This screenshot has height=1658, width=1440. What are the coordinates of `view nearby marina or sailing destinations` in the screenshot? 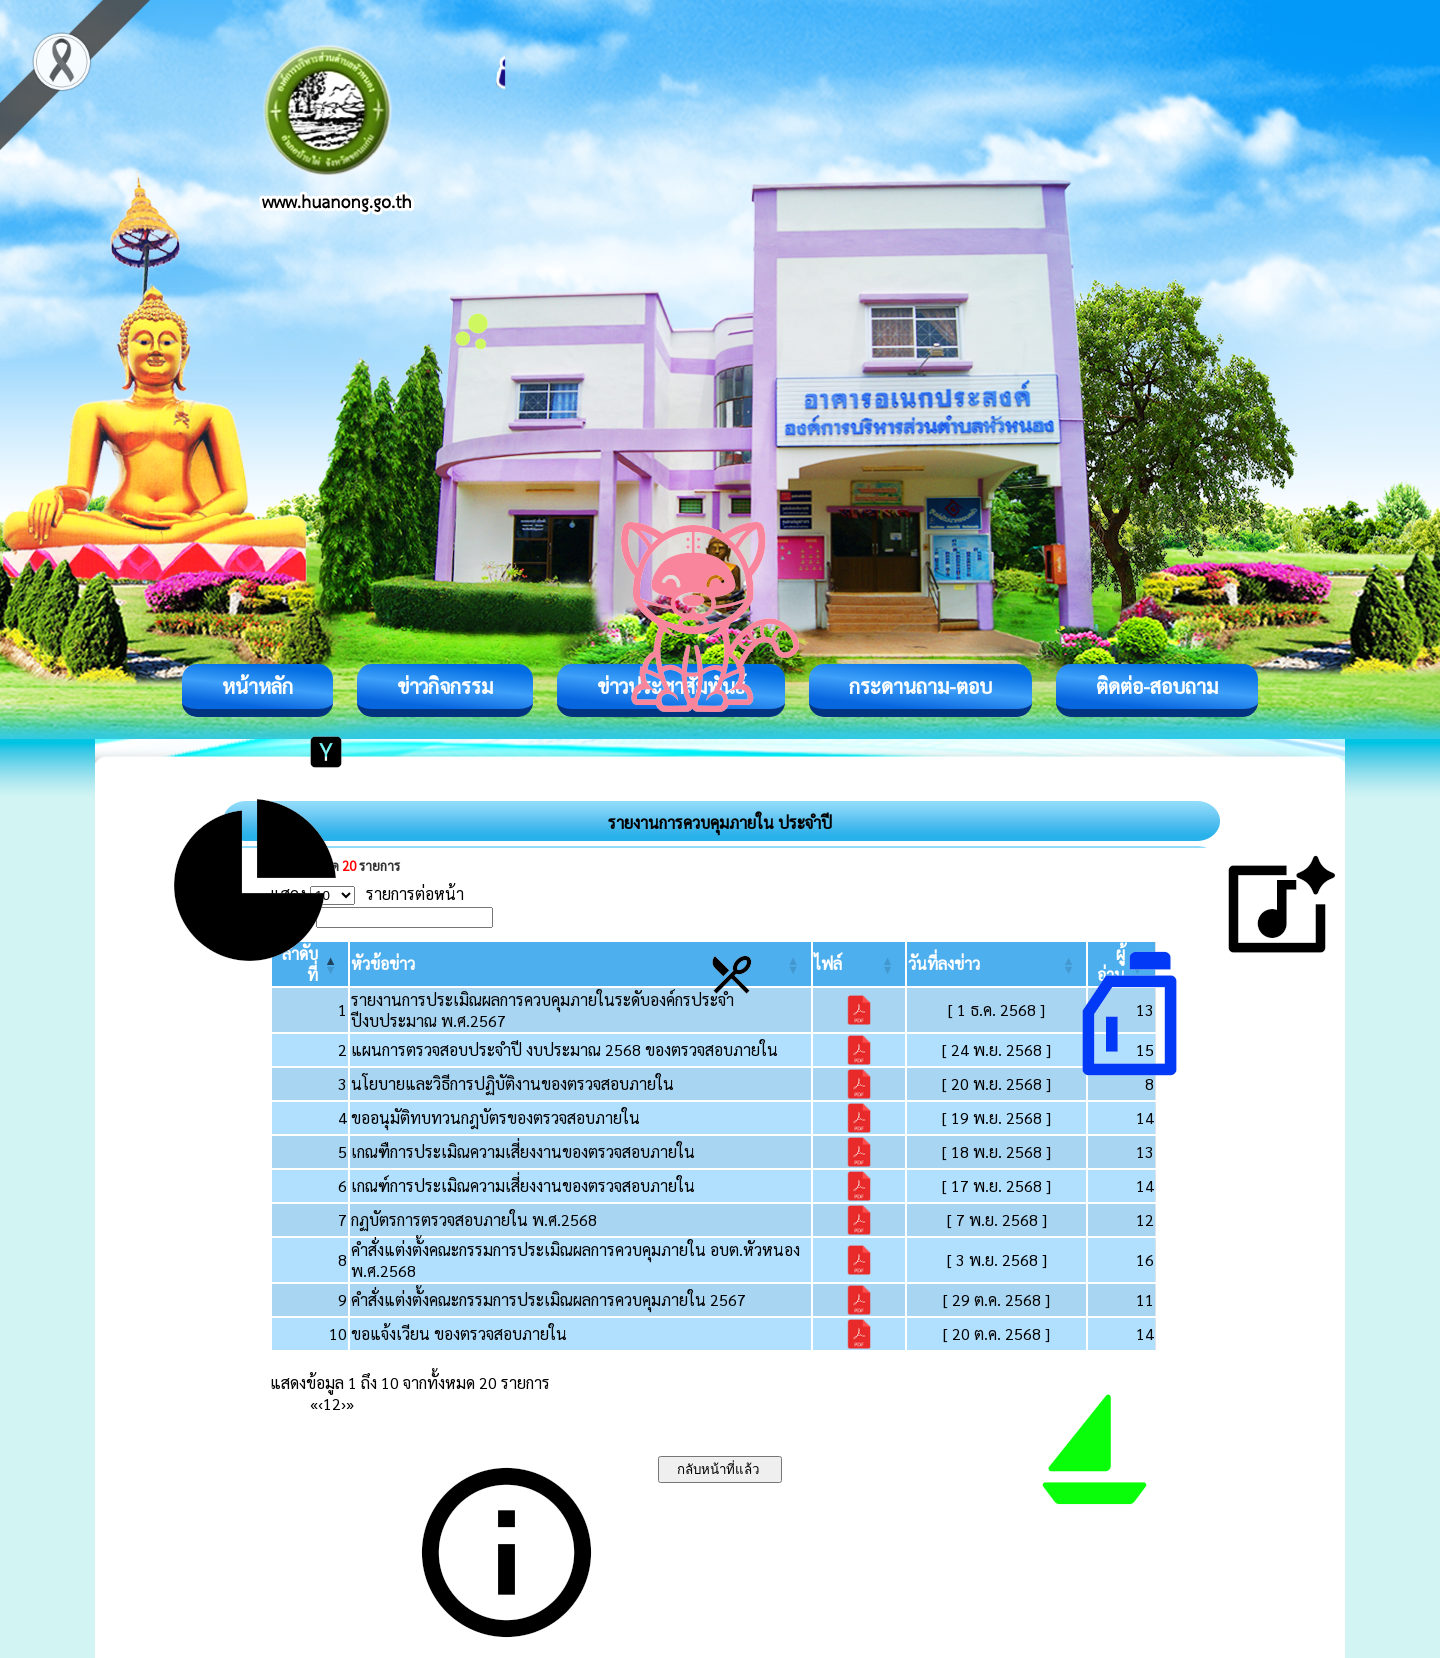 It's located at (1094, 1449).